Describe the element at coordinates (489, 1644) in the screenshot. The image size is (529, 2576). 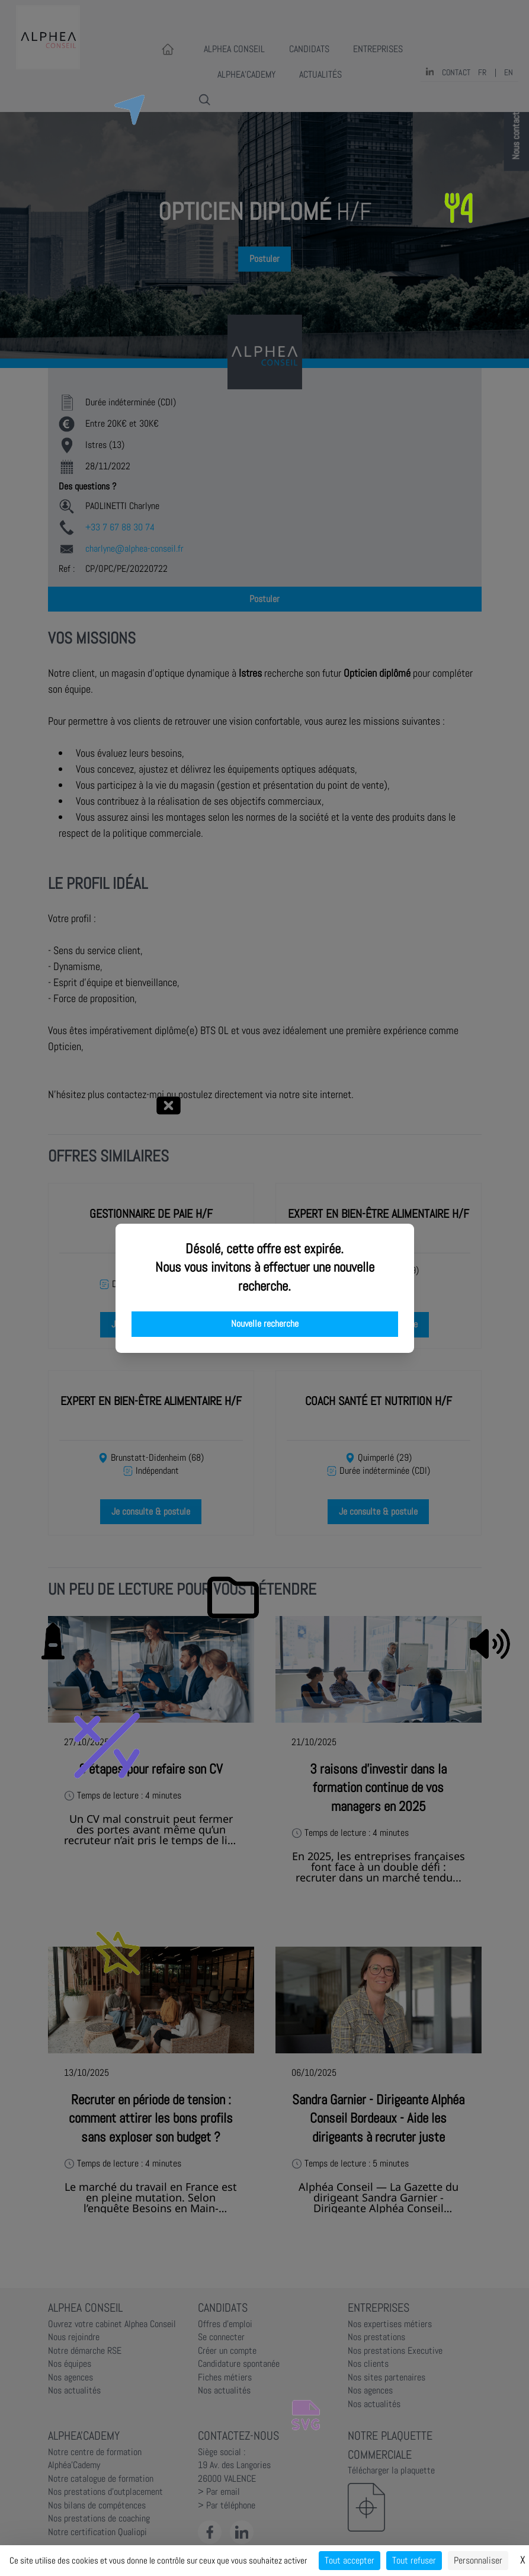
I see `increase audio volume` at that location.